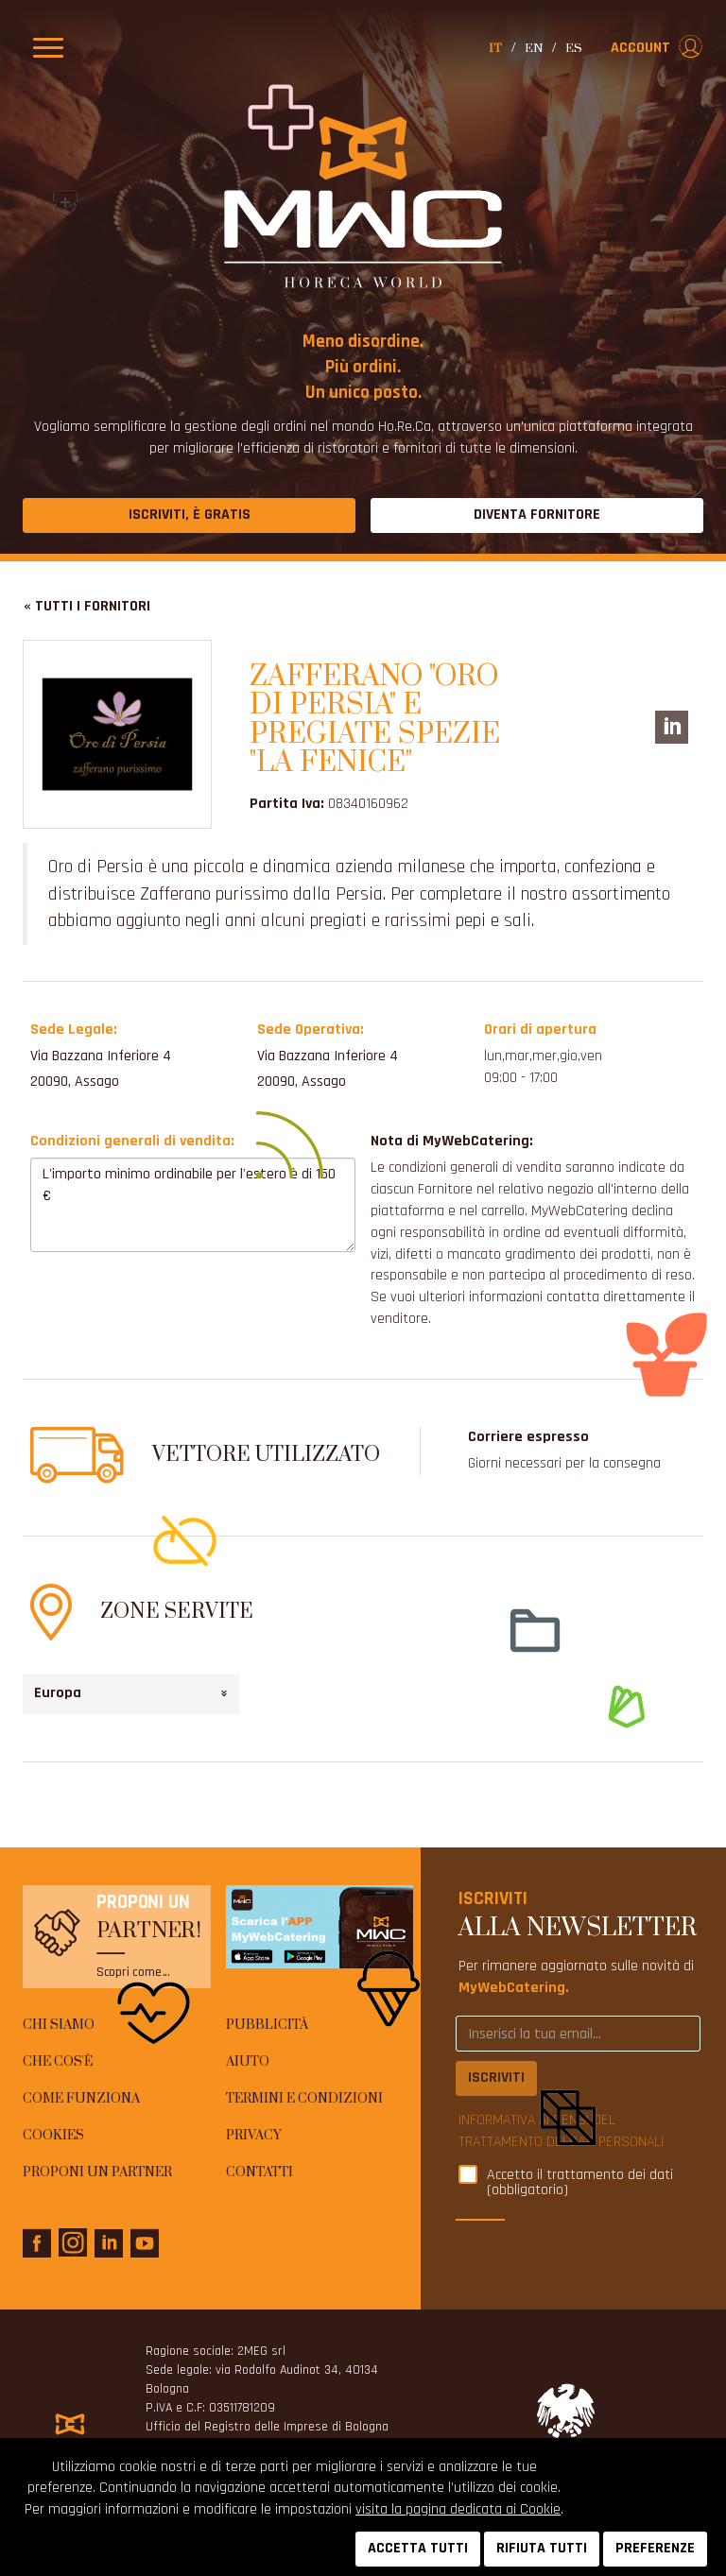 The width and height of the screenshot is (726, 2576). Describe the element at coordinates (285, 1150) in the screenshot. I see `subscribe to RSS feed` at that location.